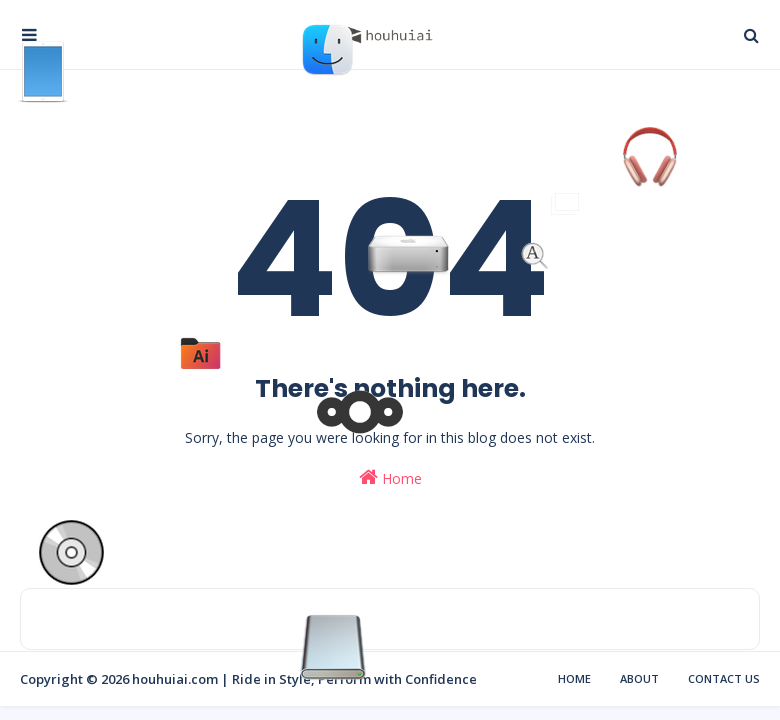 The width and height of the screenshot is (780, 720). Describe the element at coordinates (71, 552) in the screenshot. I see `access optical disc drive in sidebar` at that location.